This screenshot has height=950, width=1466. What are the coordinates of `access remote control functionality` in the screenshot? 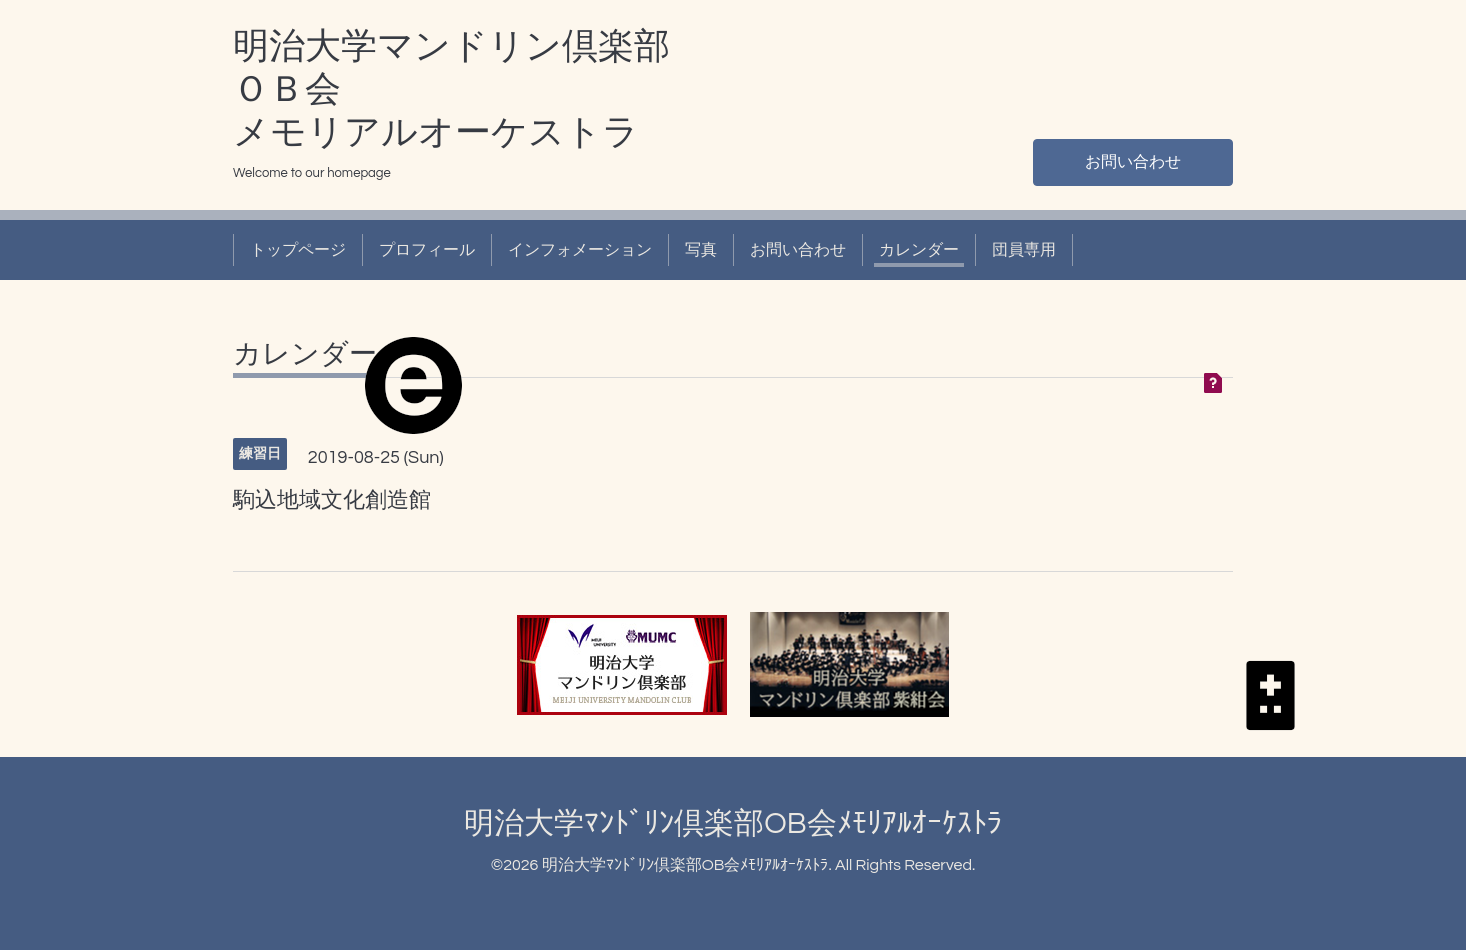 It's located at (1270, 695).